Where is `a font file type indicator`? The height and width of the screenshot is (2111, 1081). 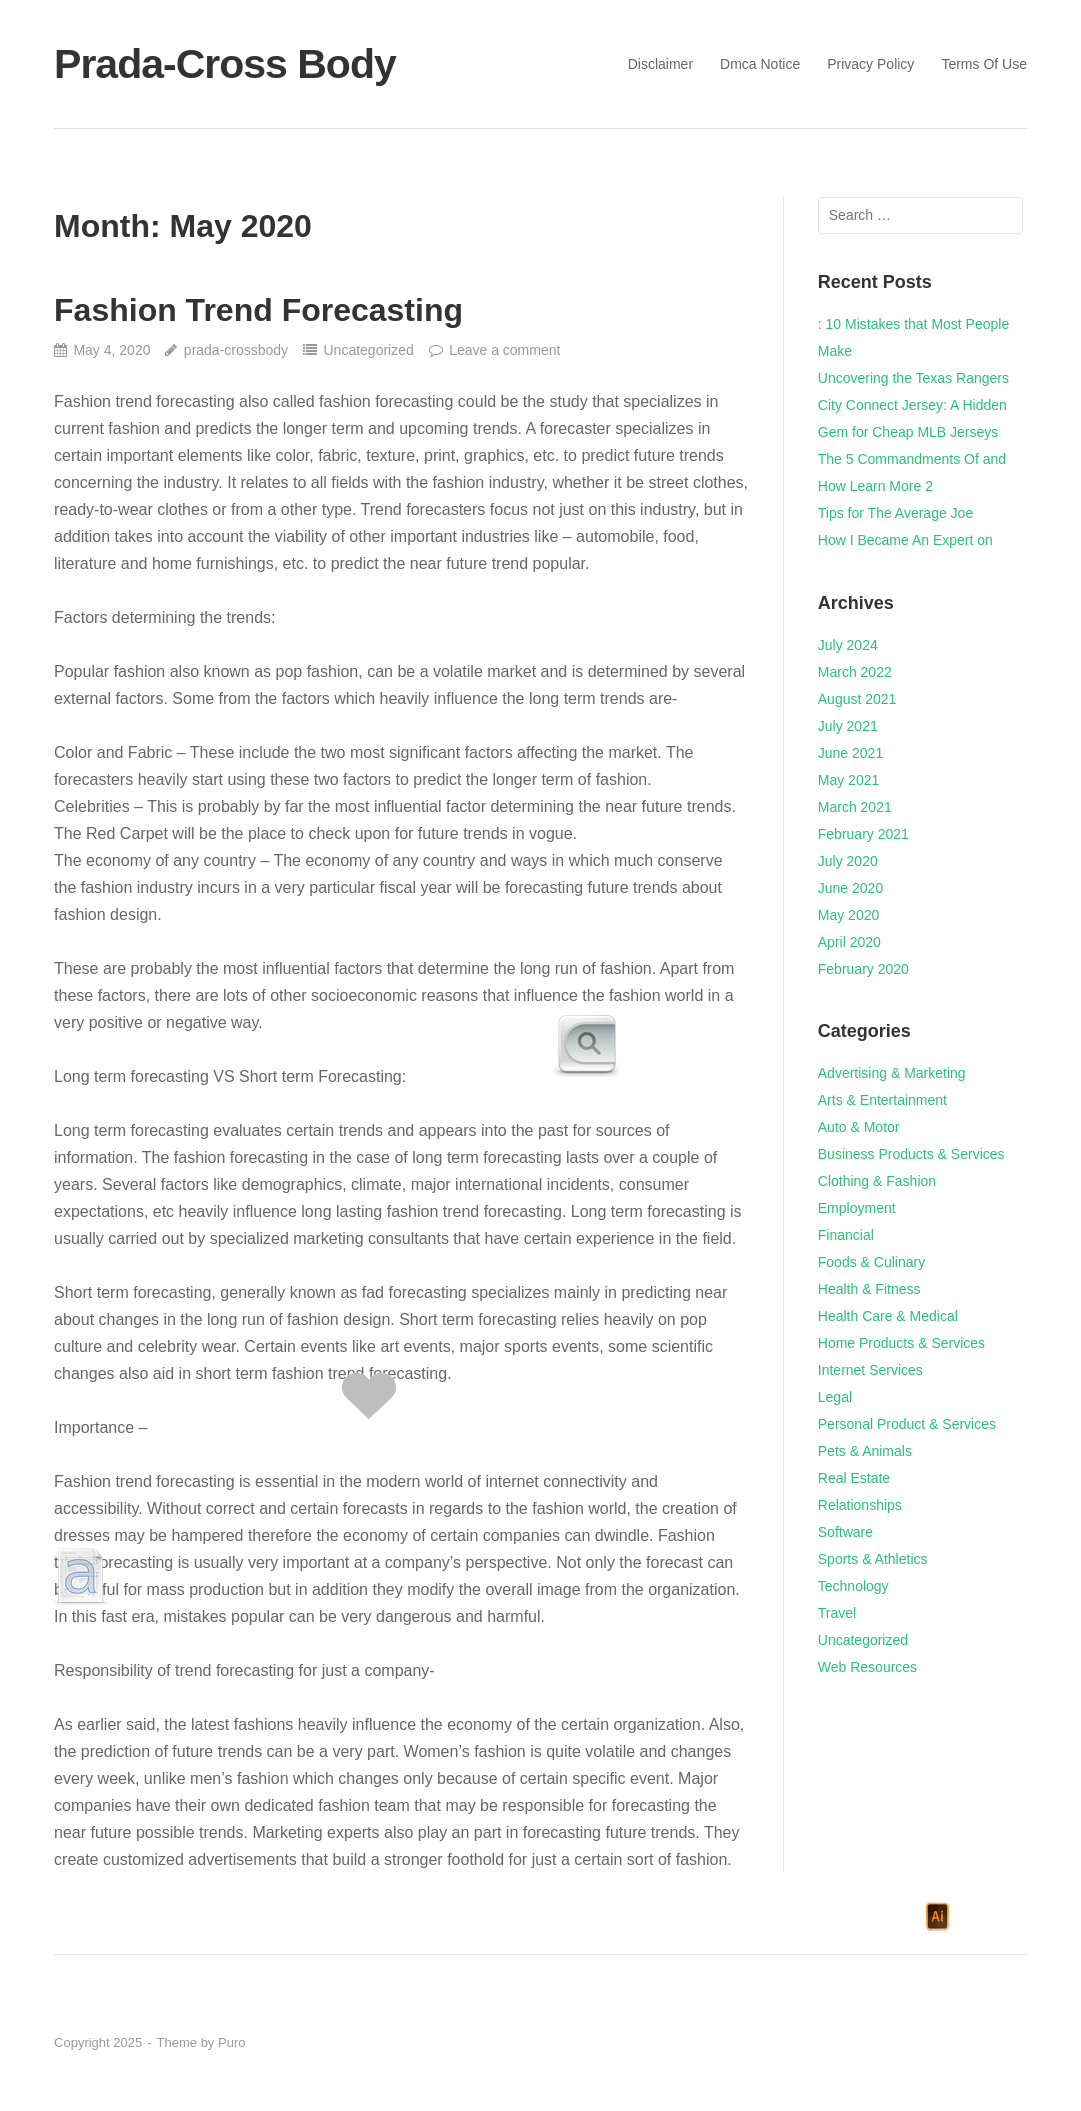 a font file type indicator is located at coordinates (81, 1575).